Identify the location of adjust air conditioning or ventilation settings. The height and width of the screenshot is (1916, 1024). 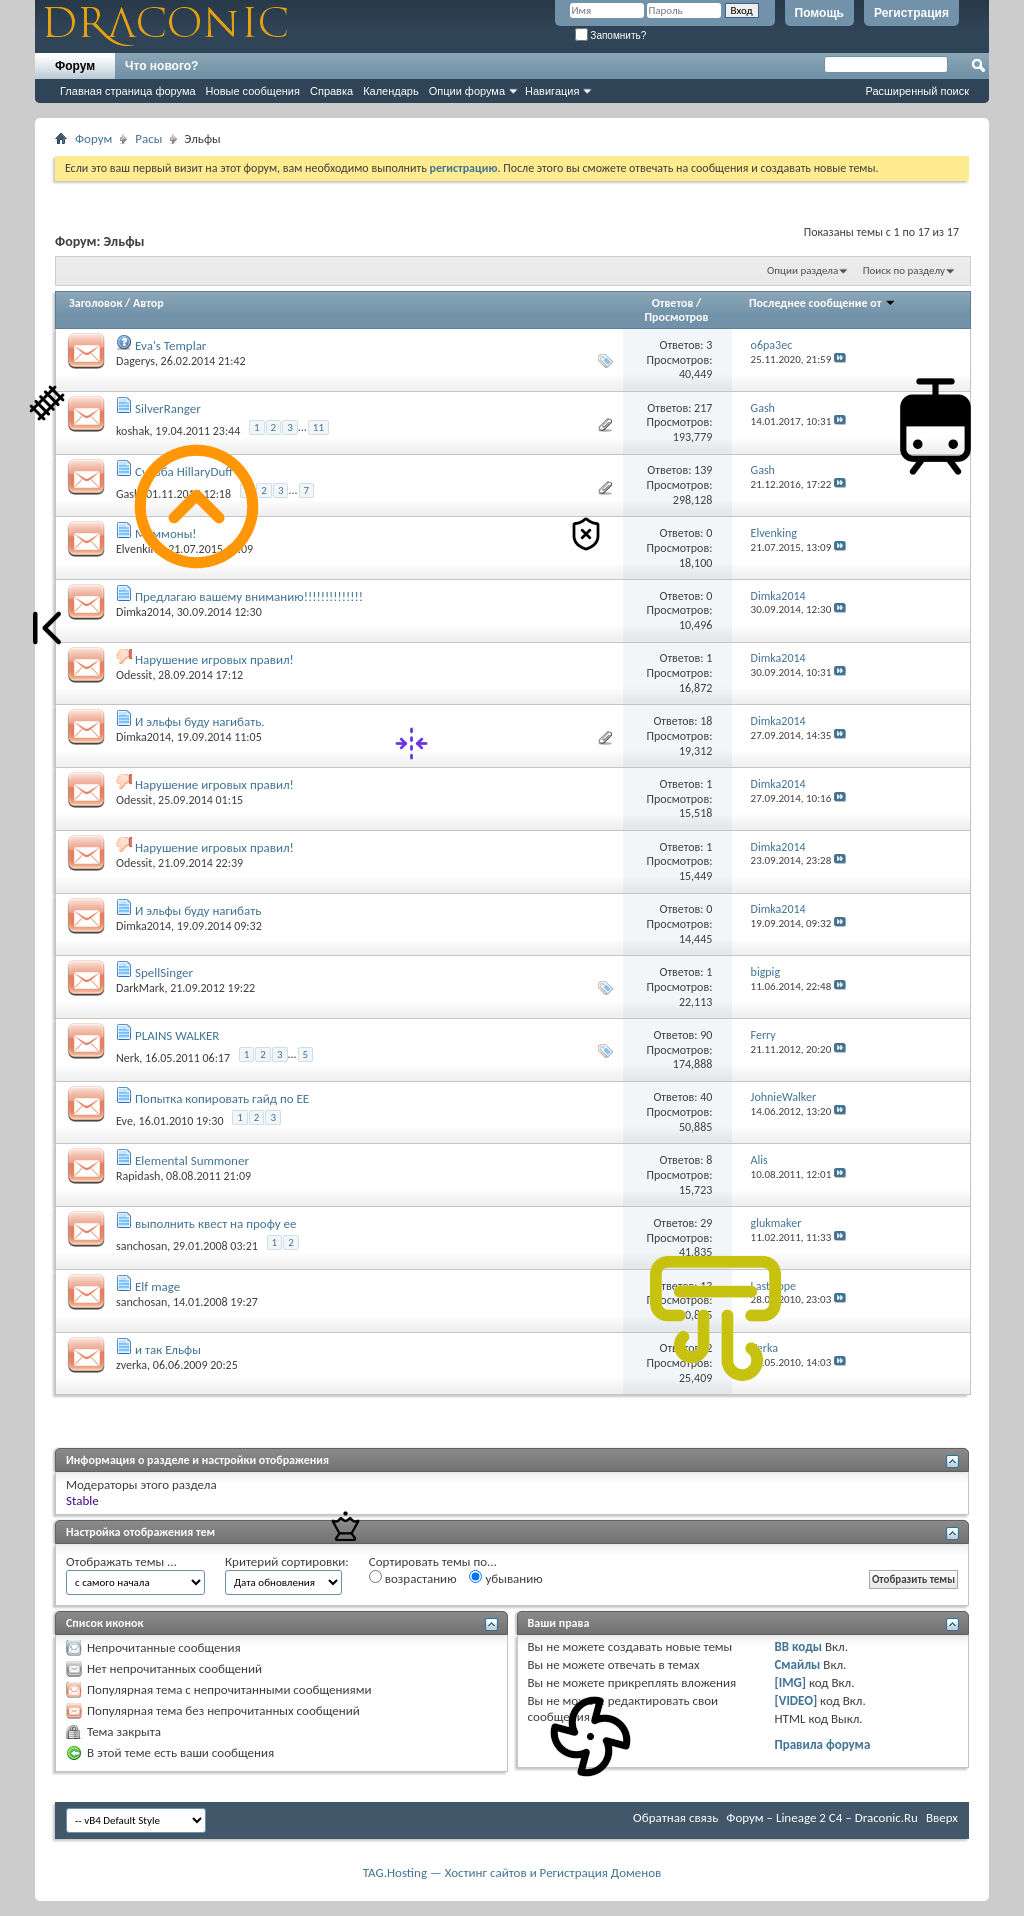
(715, 1315).